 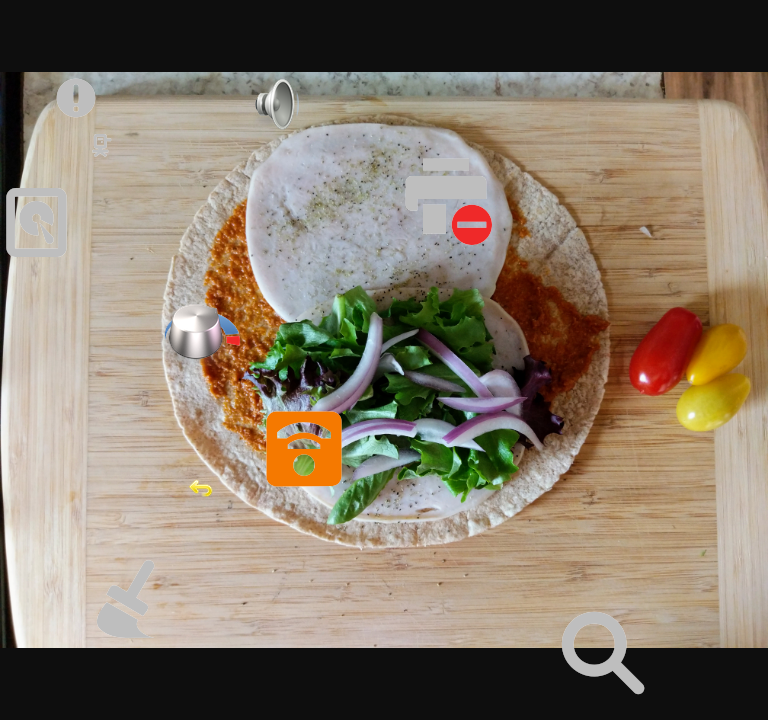 What do you see at coordinates (76, 98) in the screenshot?
I see `indicates important or priority content` at bounding box center [76, 98].